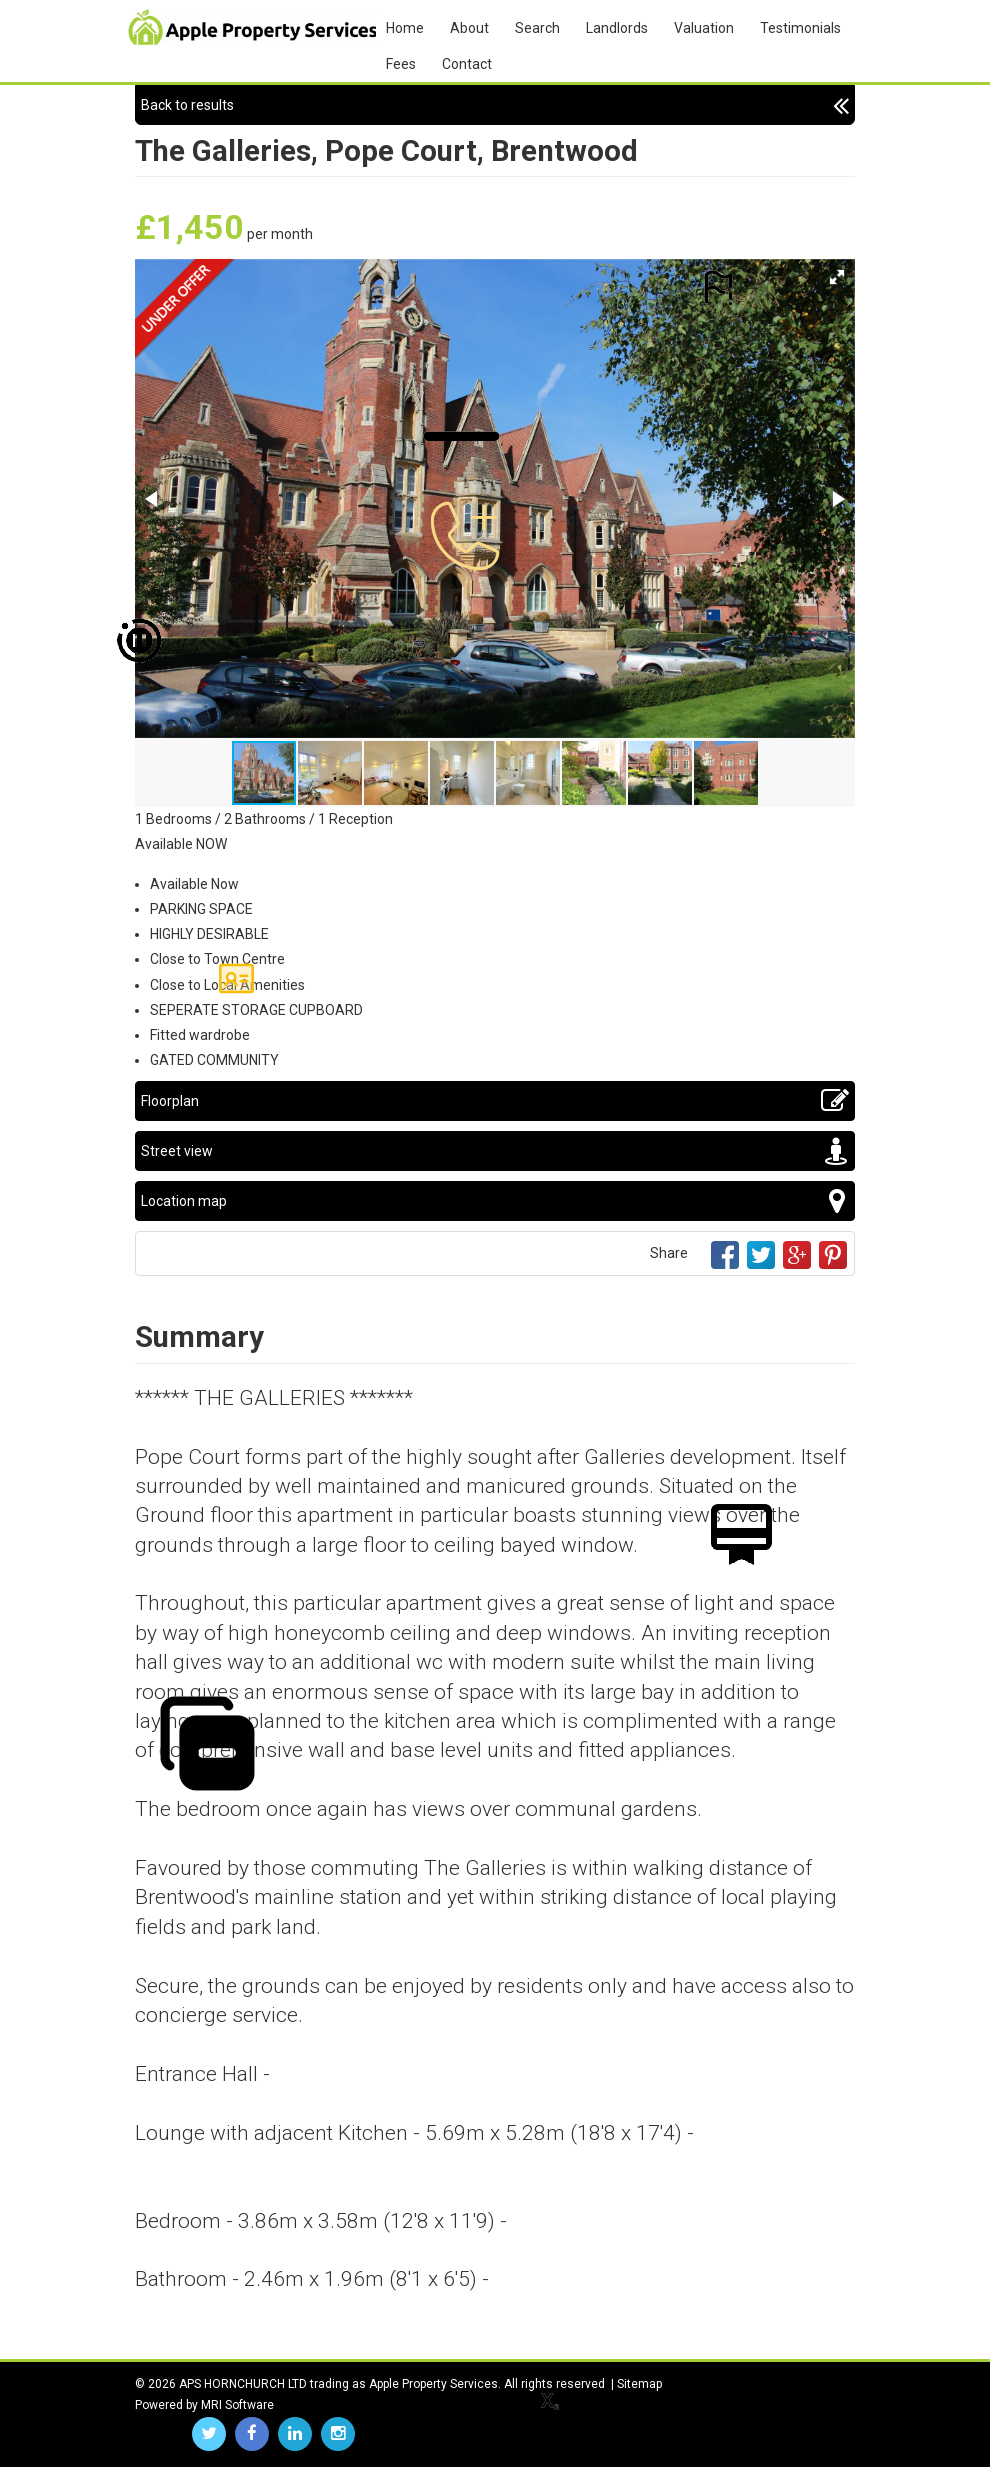 Image resolution: width=990 pixels, height=2467 pixels. Describe the element at coordinates (718, 286) in the screenshot. I see `report or flag content with an urgent issue` at that location.